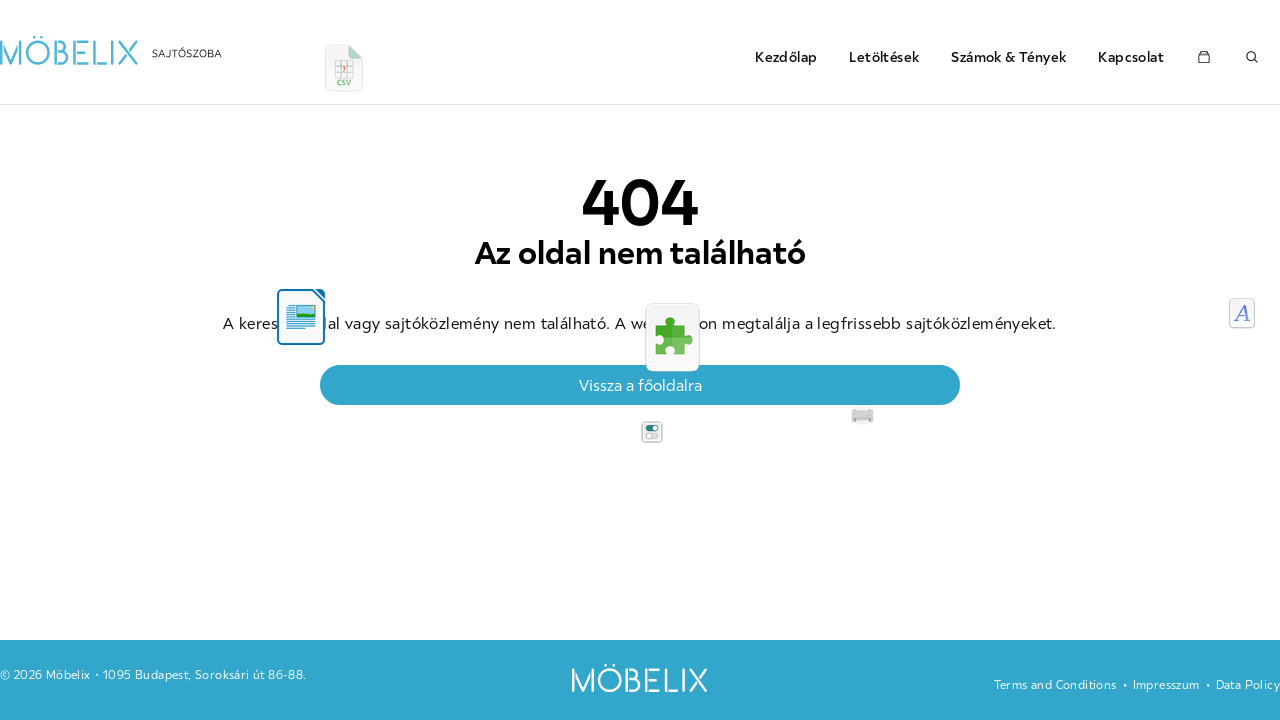 The width and height of the screenshot is (1280, 720). Describe the element at coordinates (1242, 313) in the screenshot. I see `open a font file` at that location.